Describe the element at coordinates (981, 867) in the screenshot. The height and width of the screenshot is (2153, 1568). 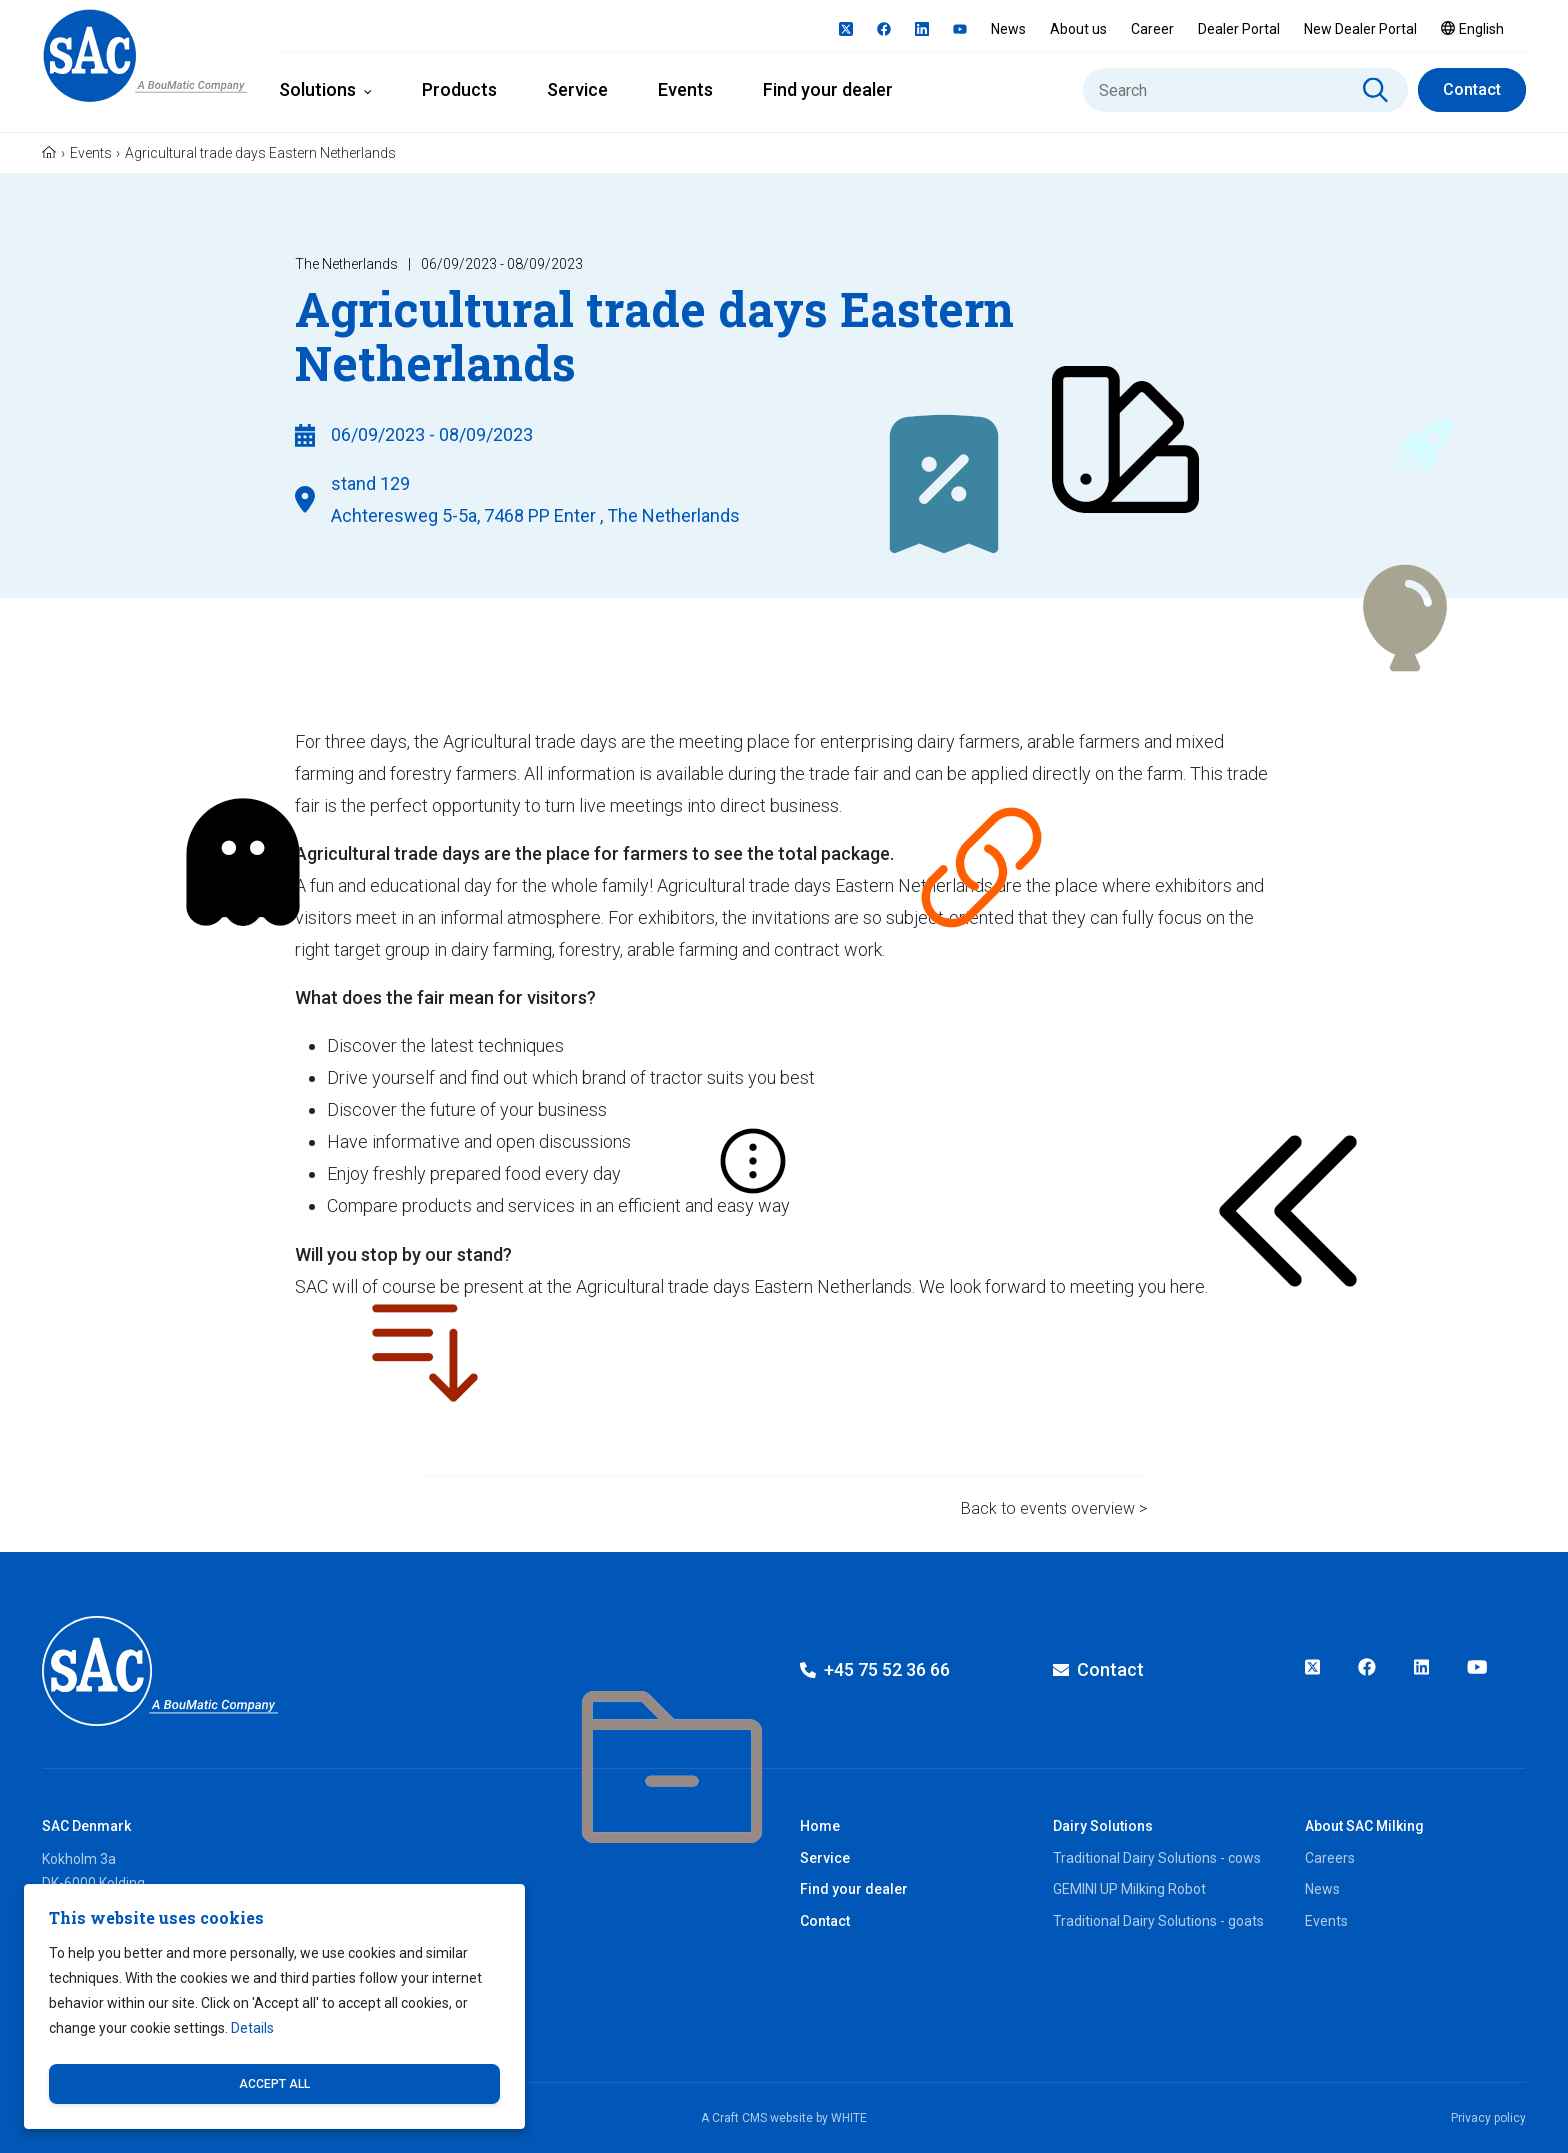
I see `copy or share a link` at that location.